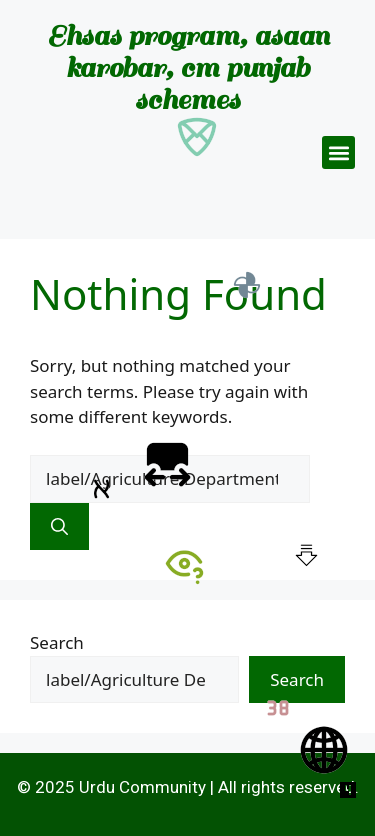 The image size is (375, 836). What do you see at coordinates (247, 285) in the screenshot?
I see `open google photos` at bounding box center [247, 285].